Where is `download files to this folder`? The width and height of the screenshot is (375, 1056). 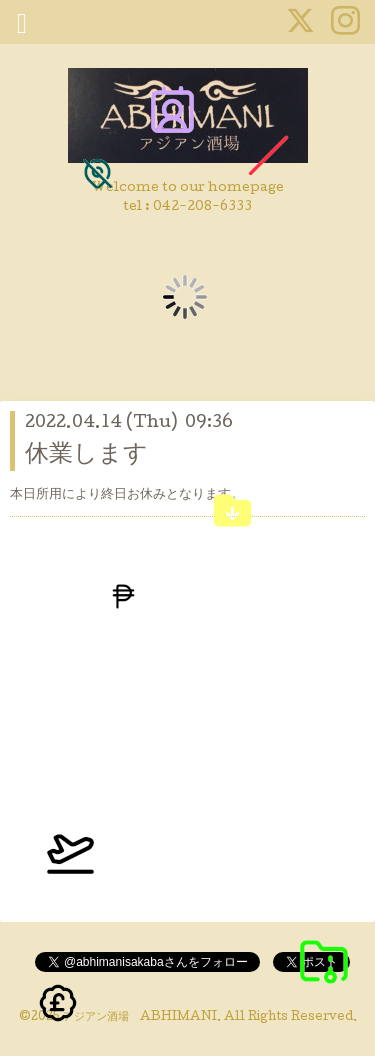
download files to this folder is located at coordinates (232, 510).